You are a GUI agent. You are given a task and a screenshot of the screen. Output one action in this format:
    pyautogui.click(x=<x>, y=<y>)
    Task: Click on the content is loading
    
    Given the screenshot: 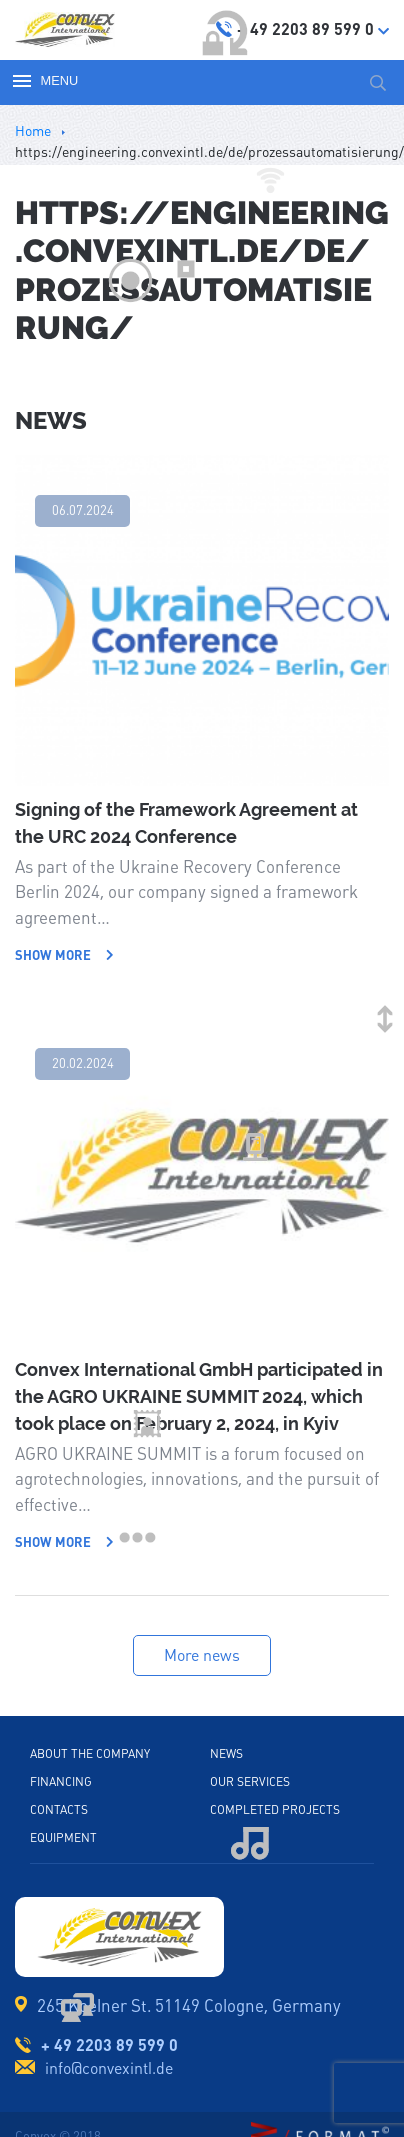 What is the action you would take?
    pyautogui.click(x=137, y=1537)
    